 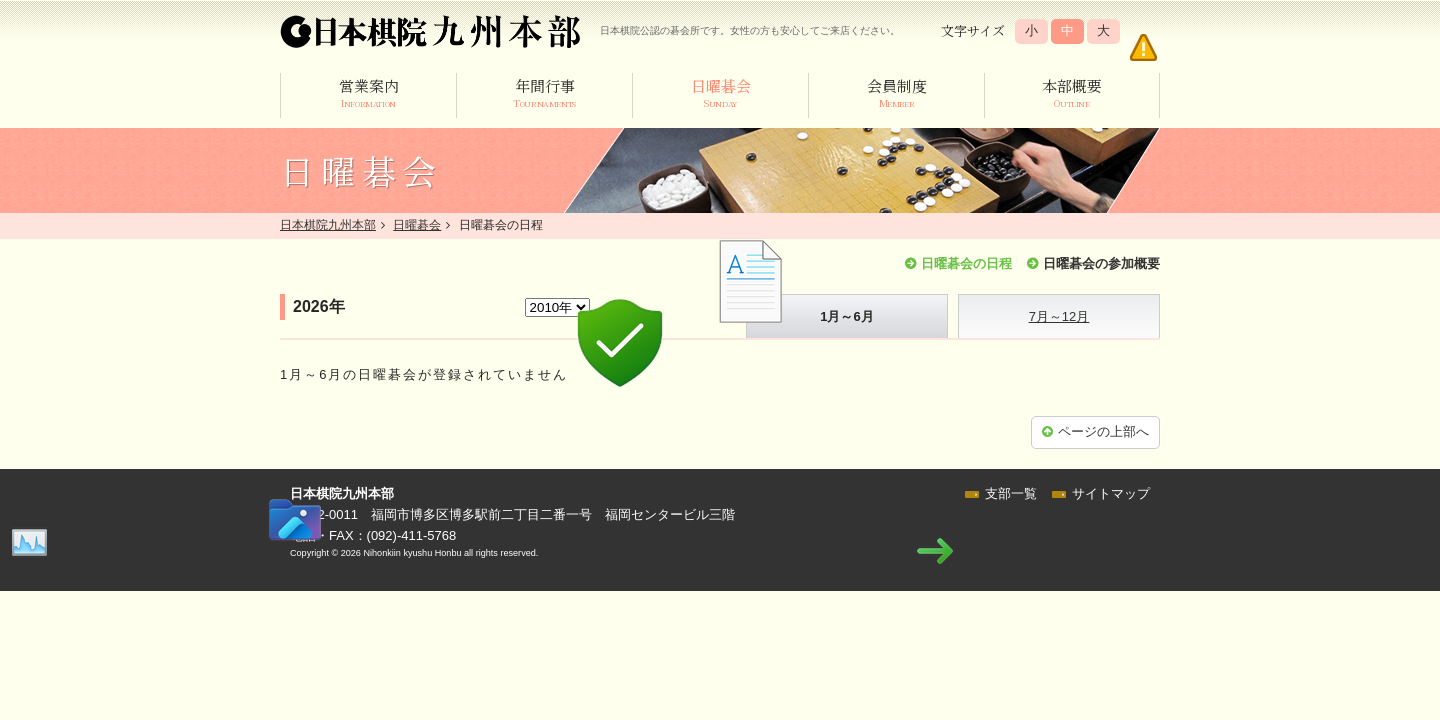 I want to click on open a text document or word processing file, so click(x=750, y=281).